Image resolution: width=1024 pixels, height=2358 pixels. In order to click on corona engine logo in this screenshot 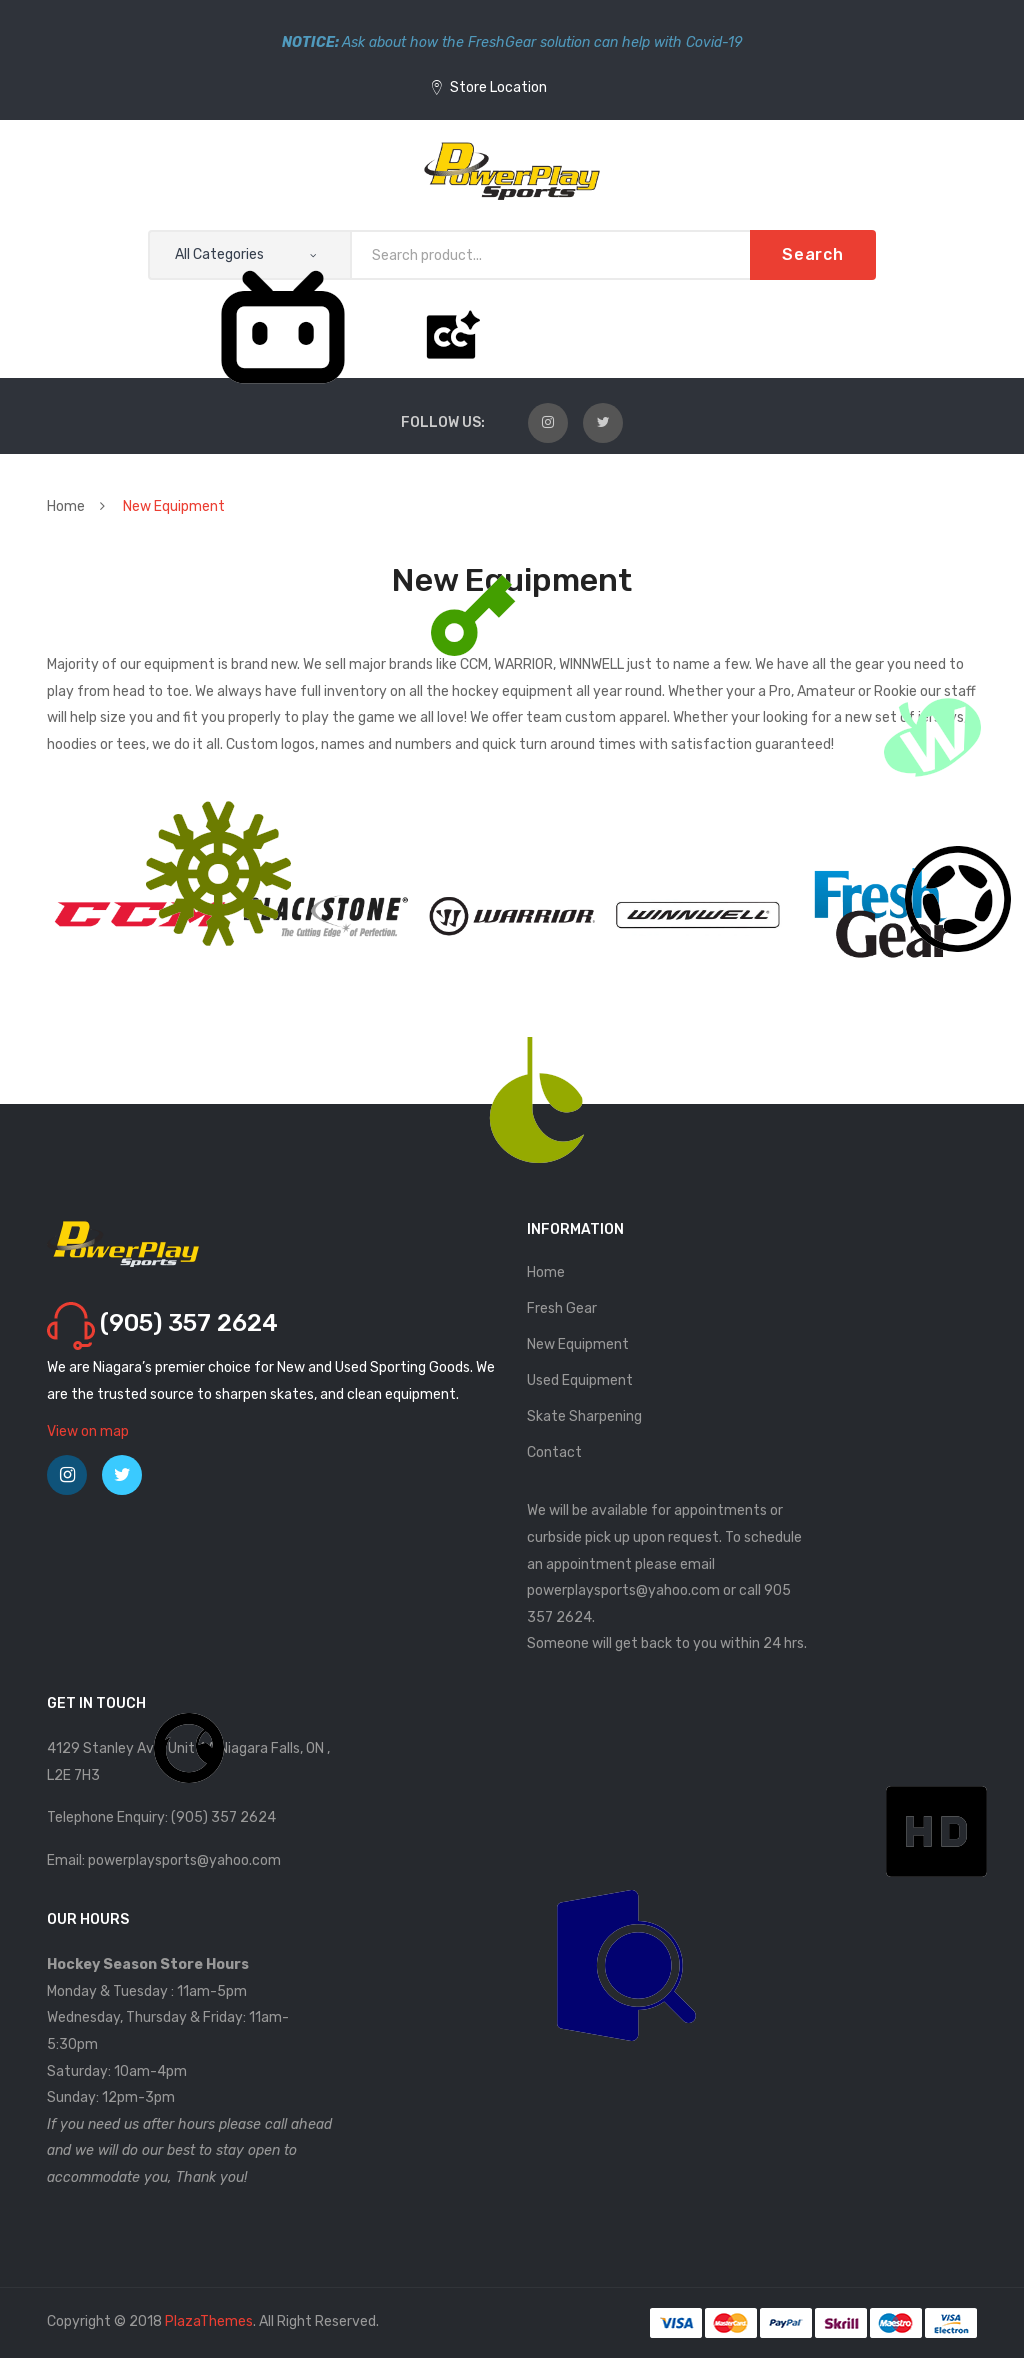, I will do `click(958, 899)`.